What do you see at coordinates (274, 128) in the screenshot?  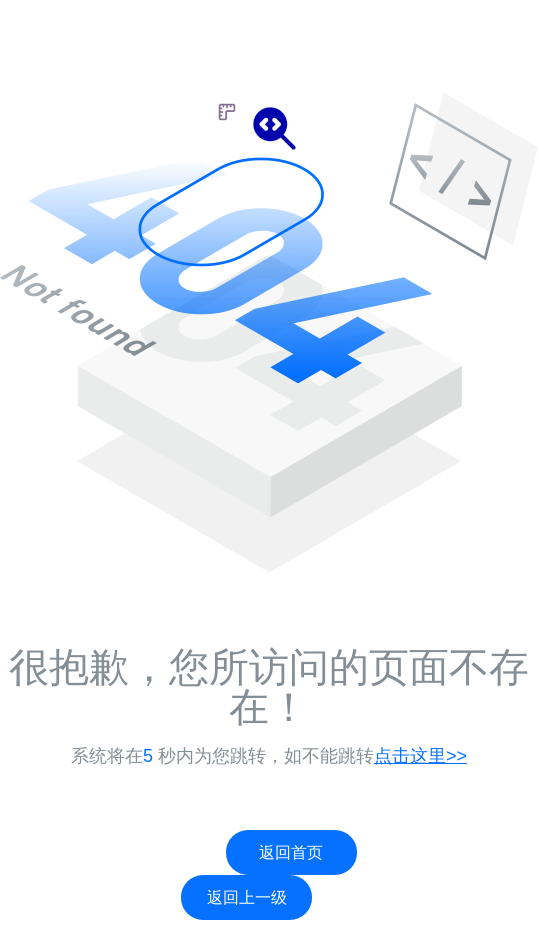 I see `search or inspect code` at bounding box center [274, 128].